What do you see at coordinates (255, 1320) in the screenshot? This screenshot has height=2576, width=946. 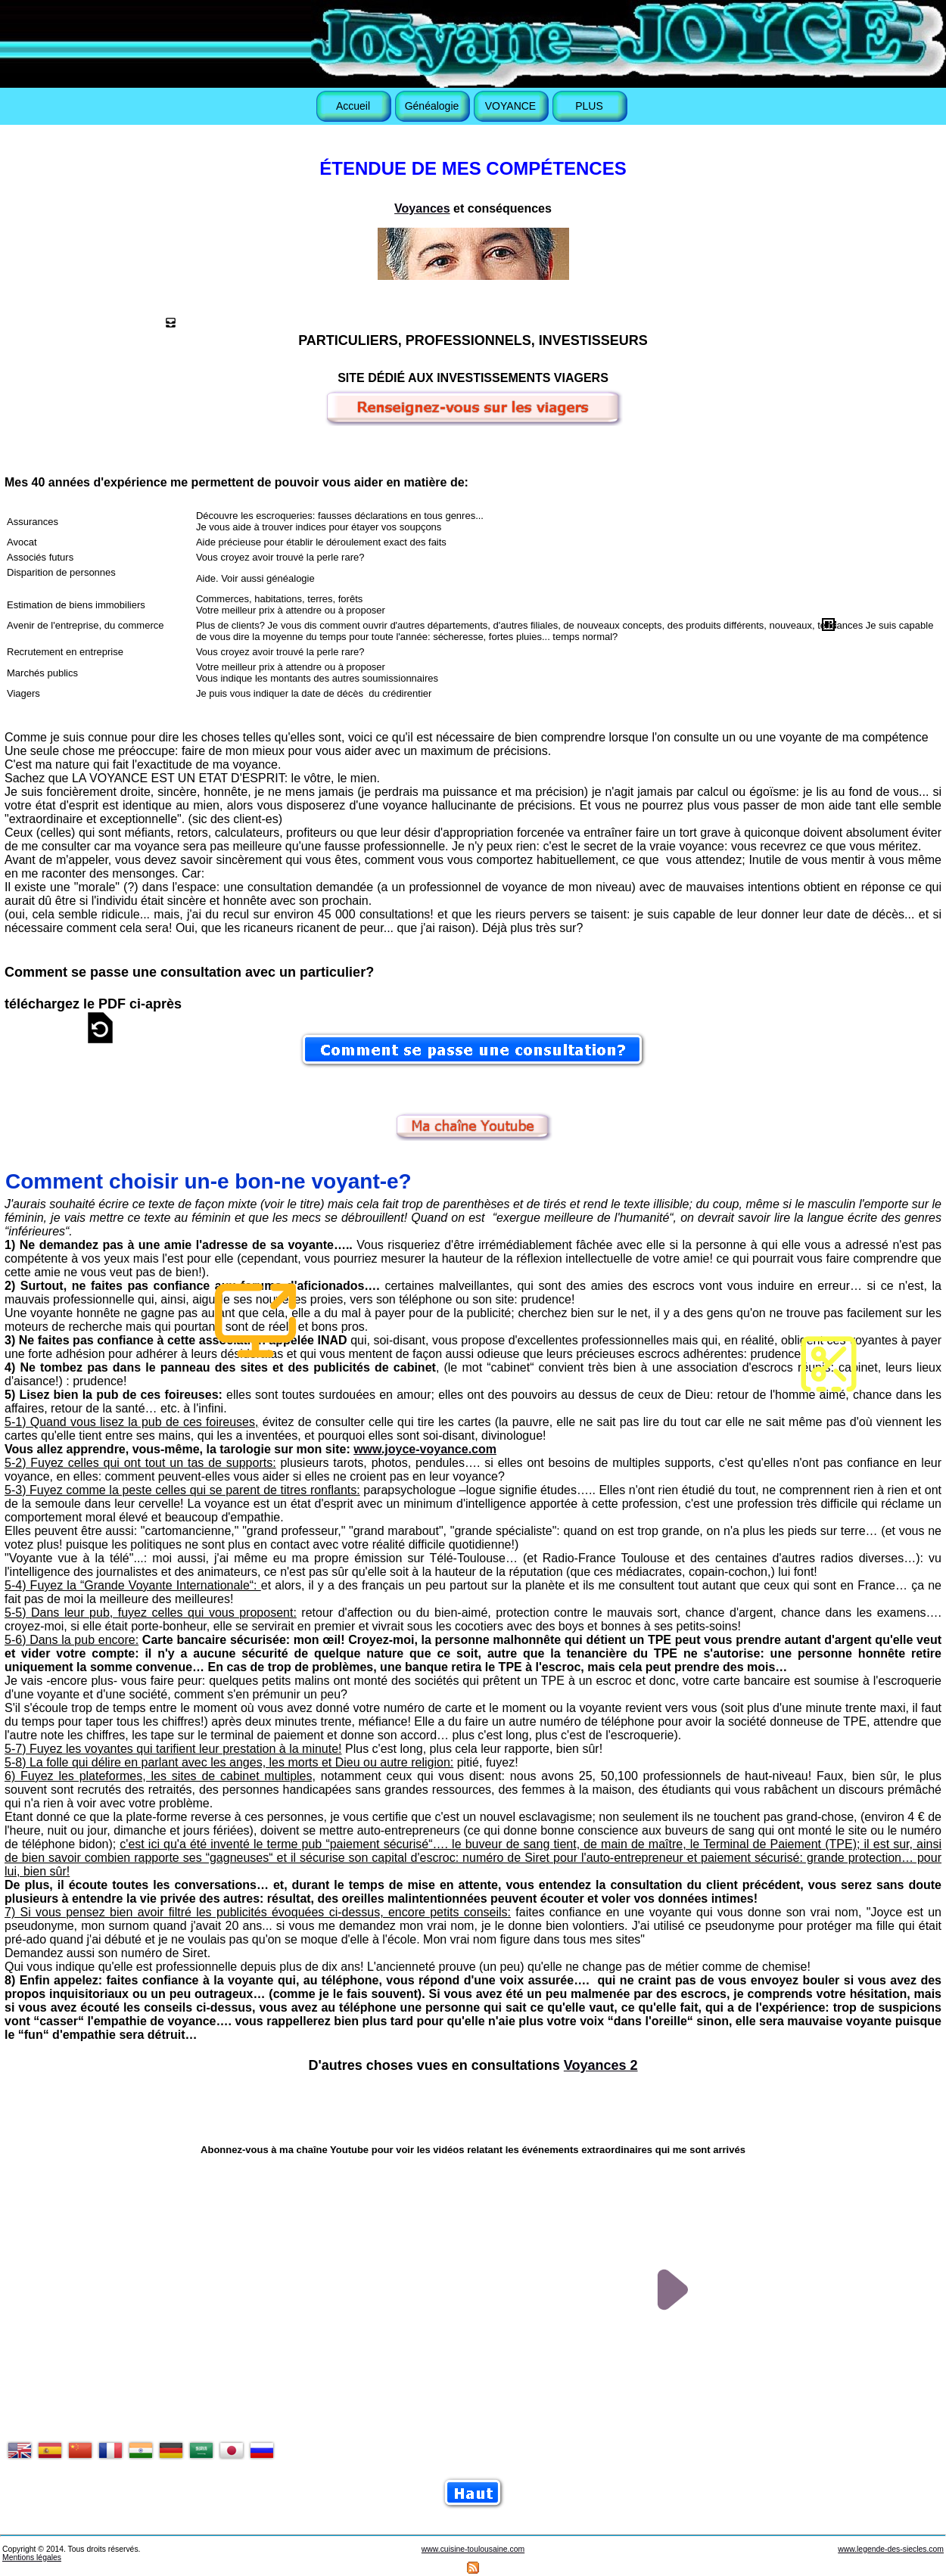 I see `share your screen with others` at bounding box center [255, 1320].